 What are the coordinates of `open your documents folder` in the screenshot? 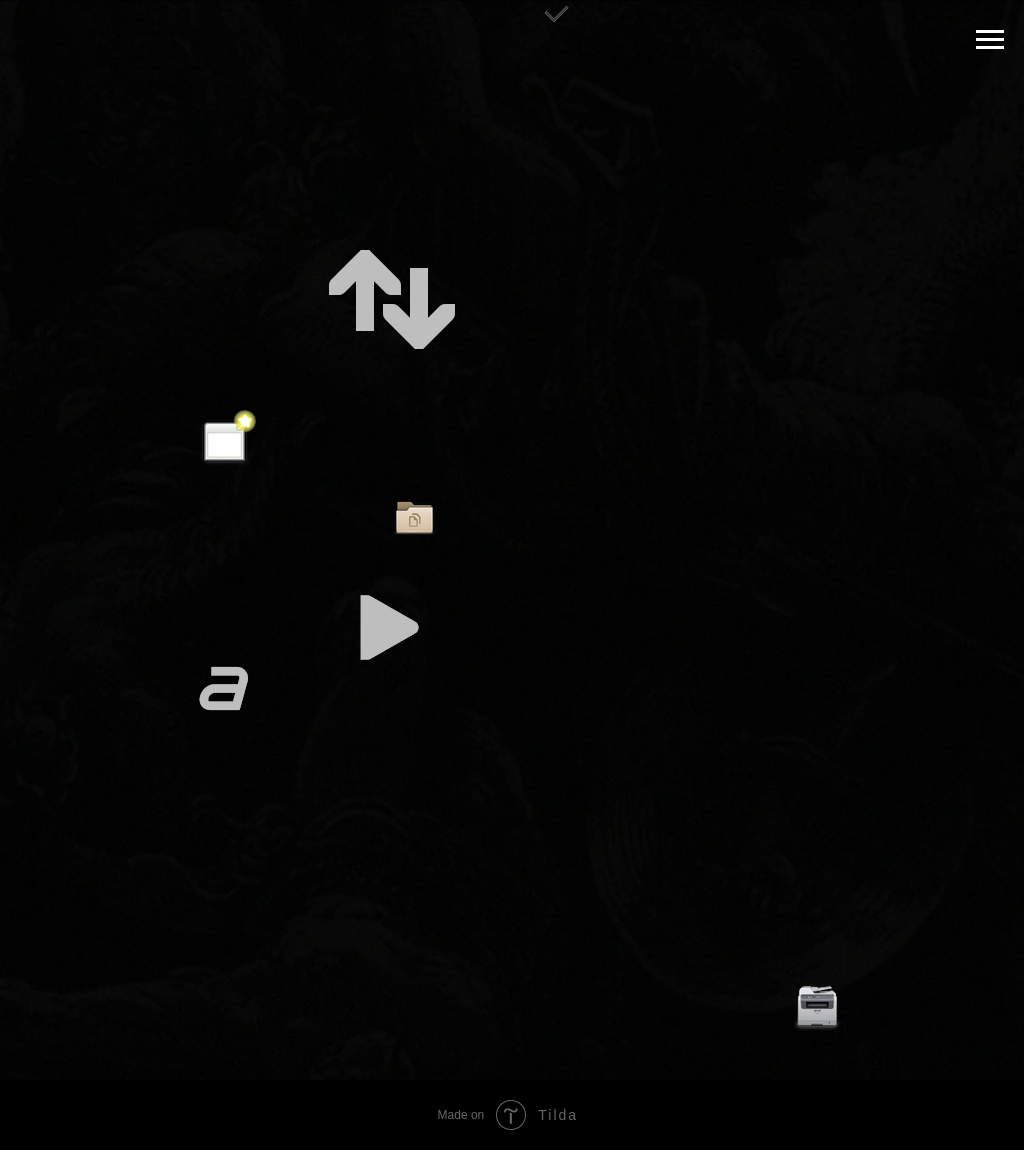 It's located at (414, 519).